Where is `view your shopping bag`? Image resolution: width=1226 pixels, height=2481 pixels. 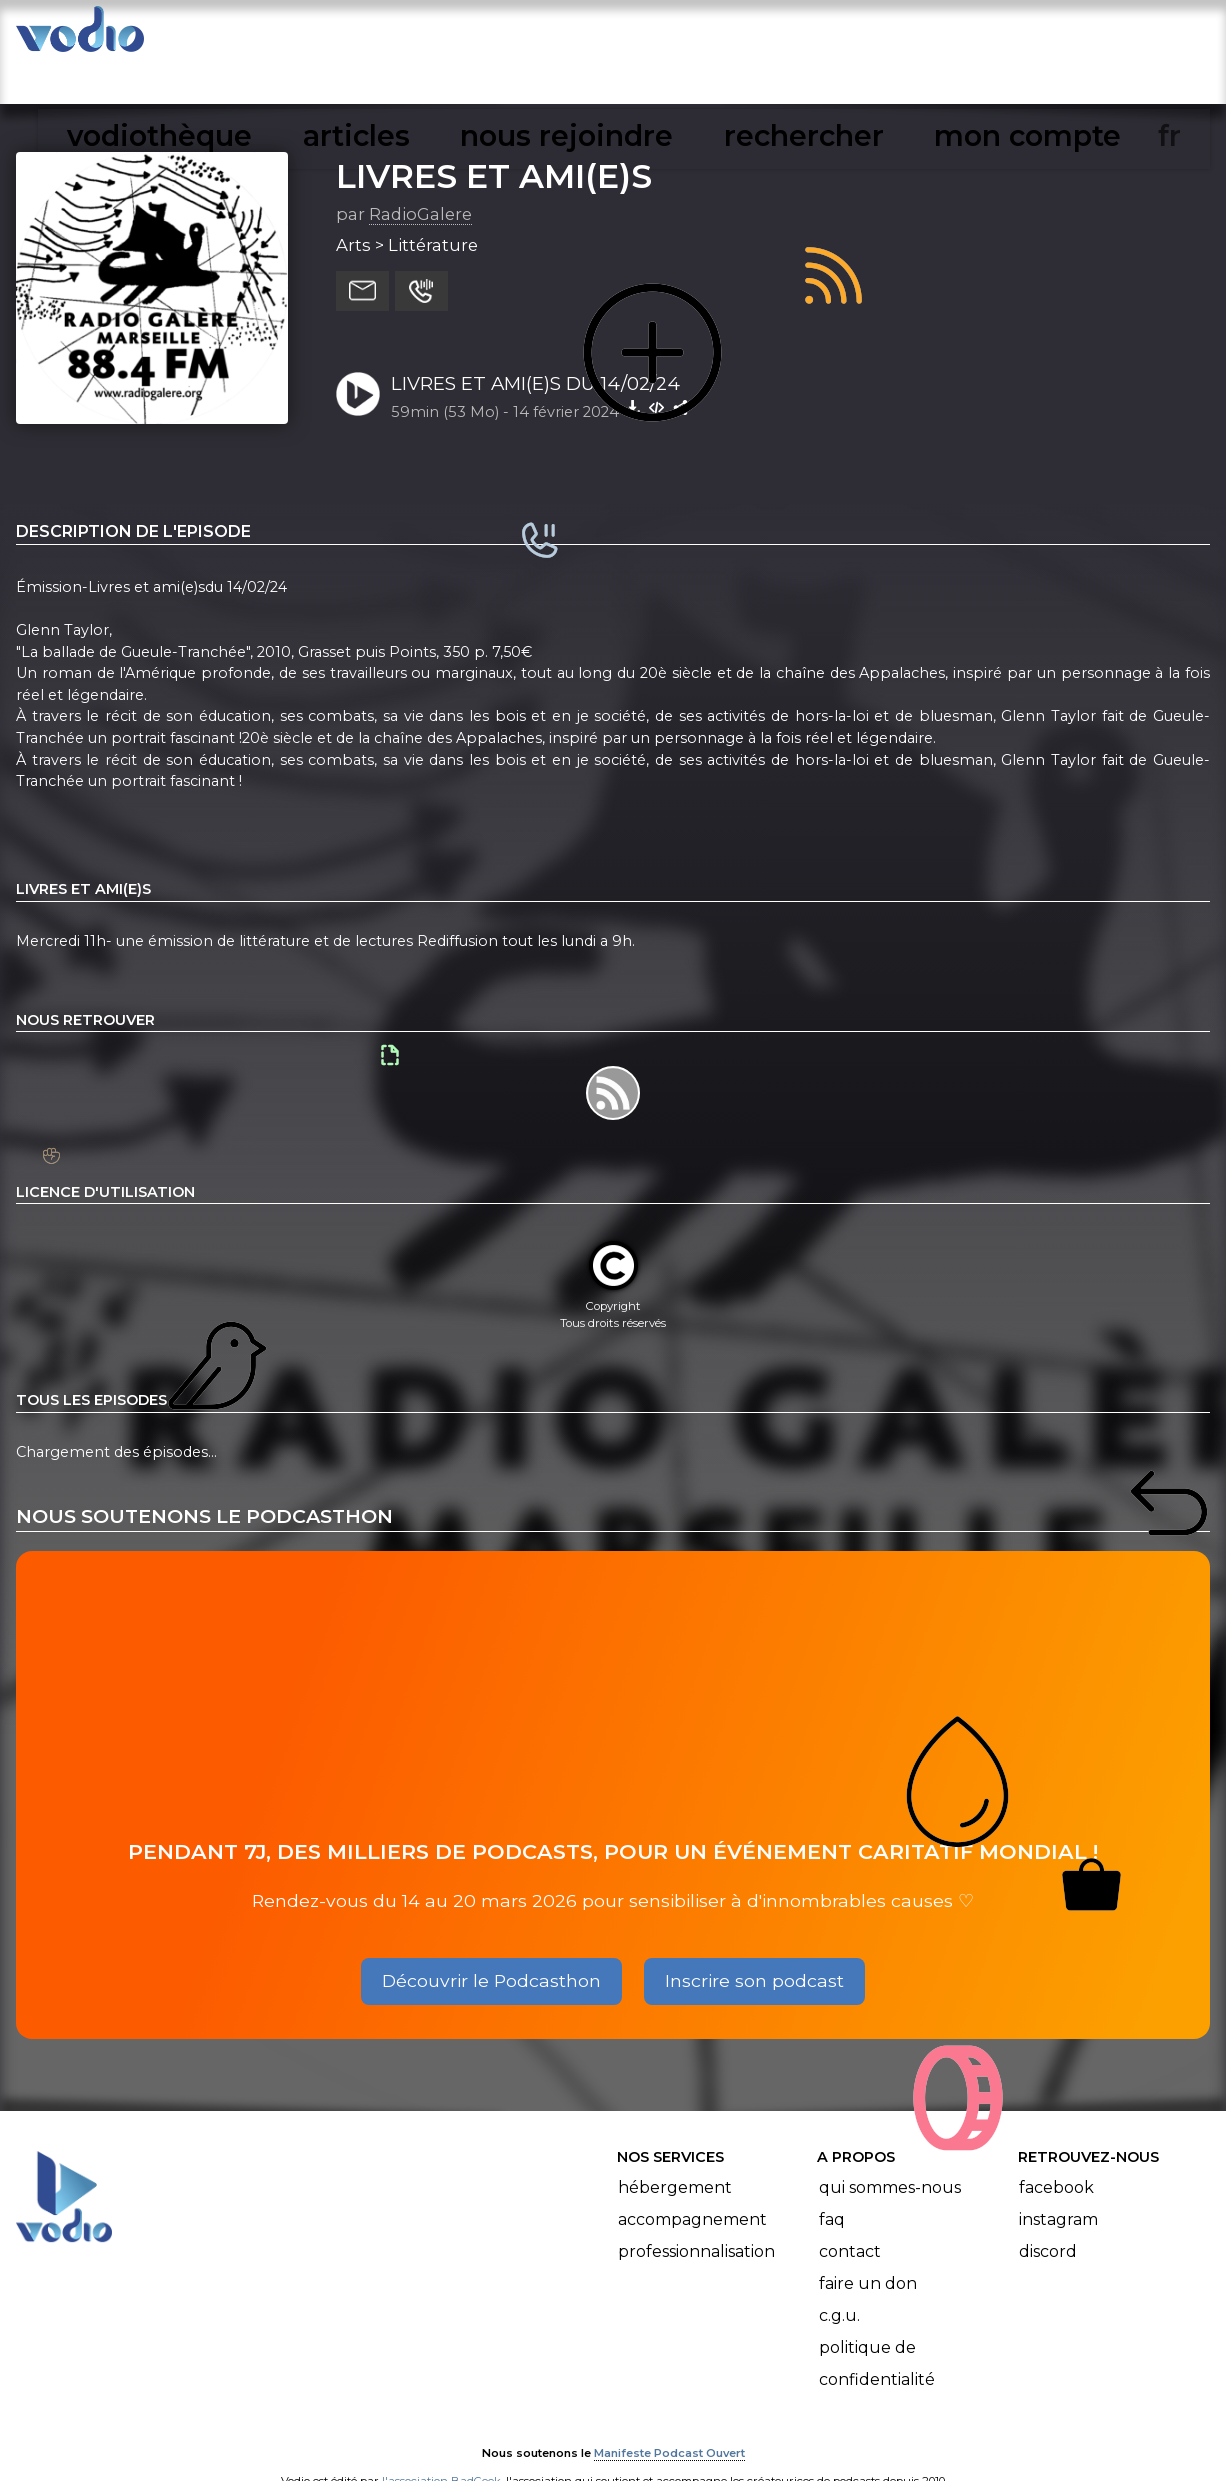 view your shopping bag is located at coordinates (1091, 1887).